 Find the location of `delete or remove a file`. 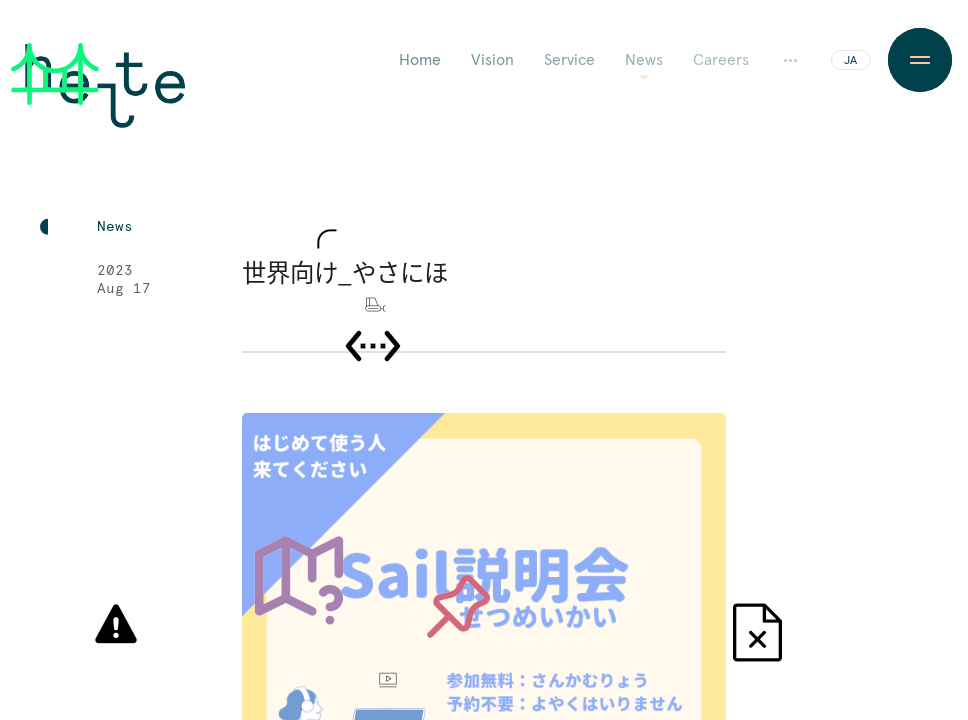

delete or remove a file is located at coordinates (757, 632).